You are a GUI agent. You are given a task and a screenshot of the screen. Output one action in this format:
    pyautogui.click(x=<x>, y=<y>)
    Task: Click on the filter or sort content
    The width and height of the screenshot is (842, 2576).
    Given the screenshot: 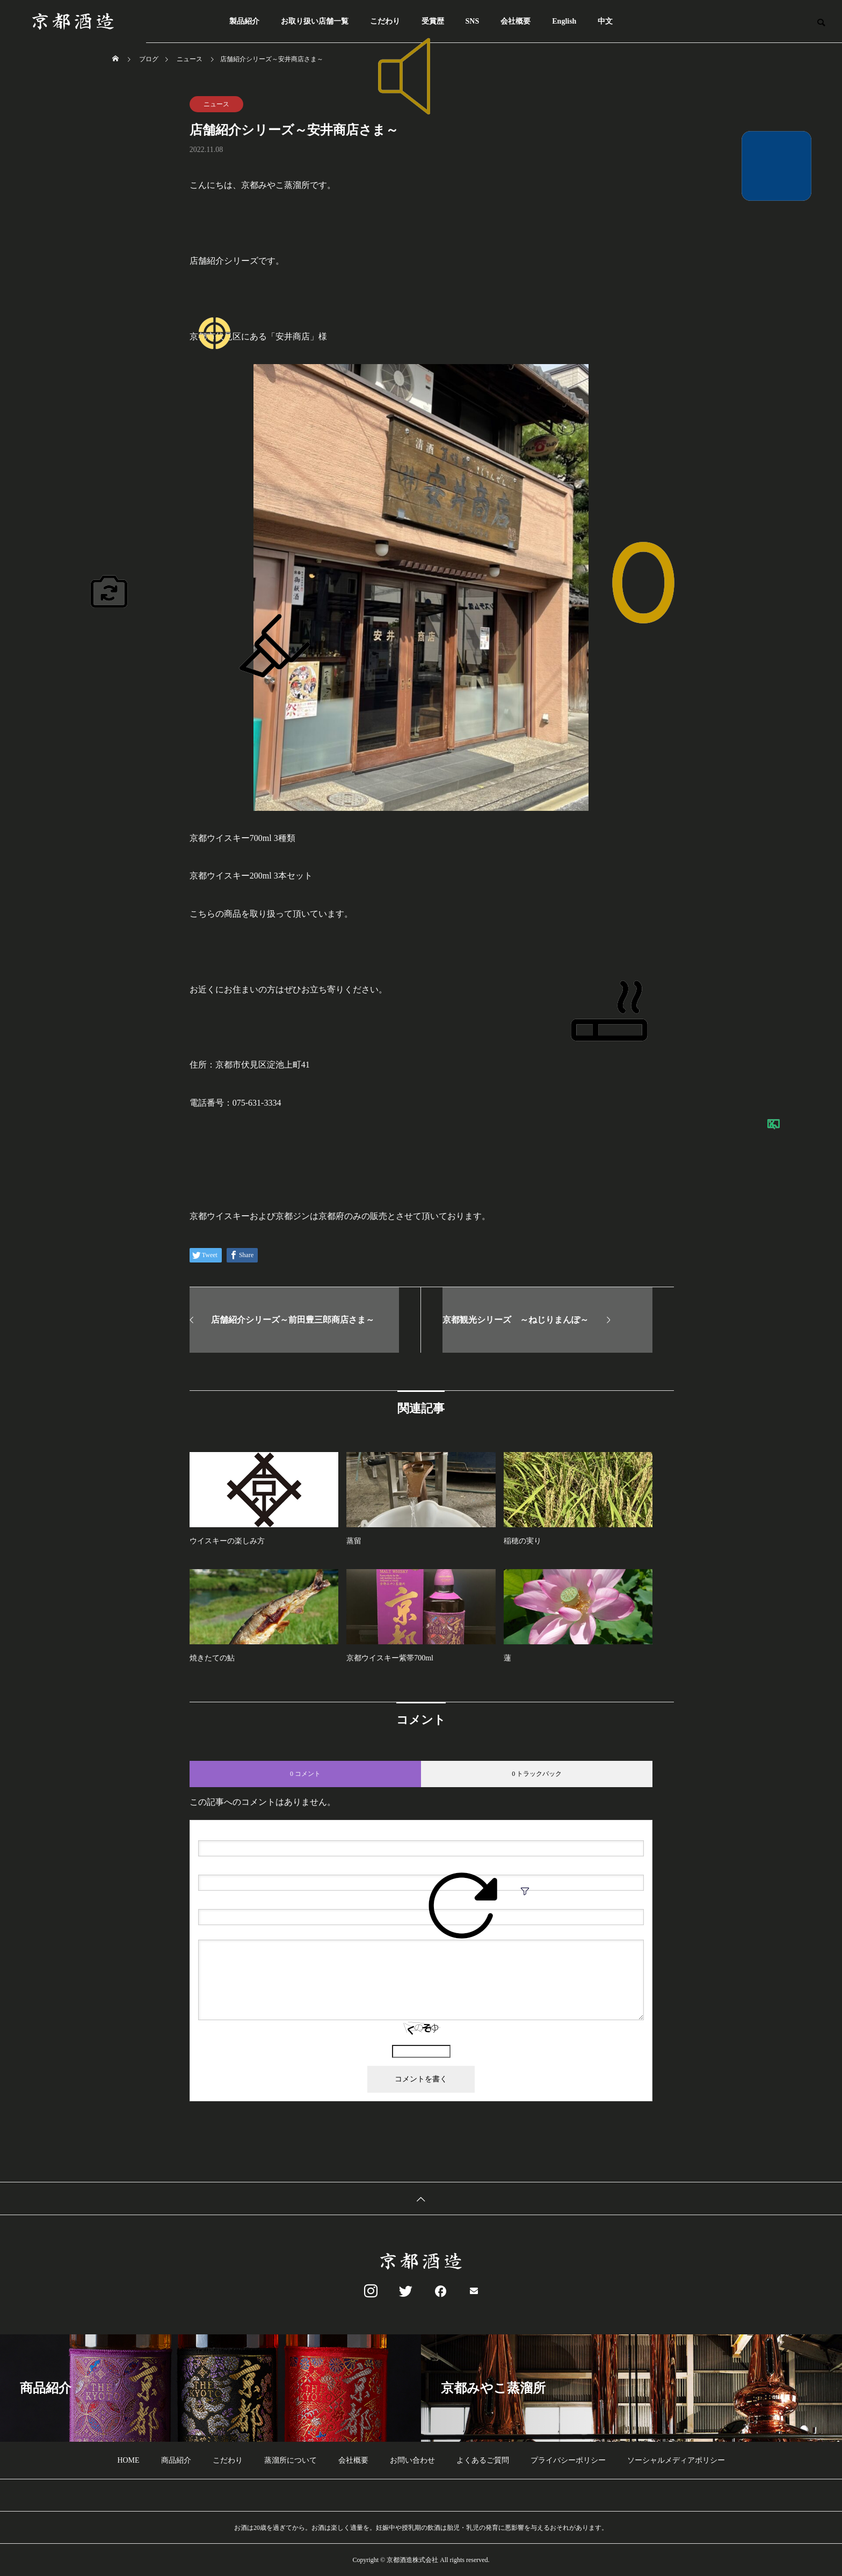 What is the action you would take?
    pyautogui.click(x=525, y=1891)
    